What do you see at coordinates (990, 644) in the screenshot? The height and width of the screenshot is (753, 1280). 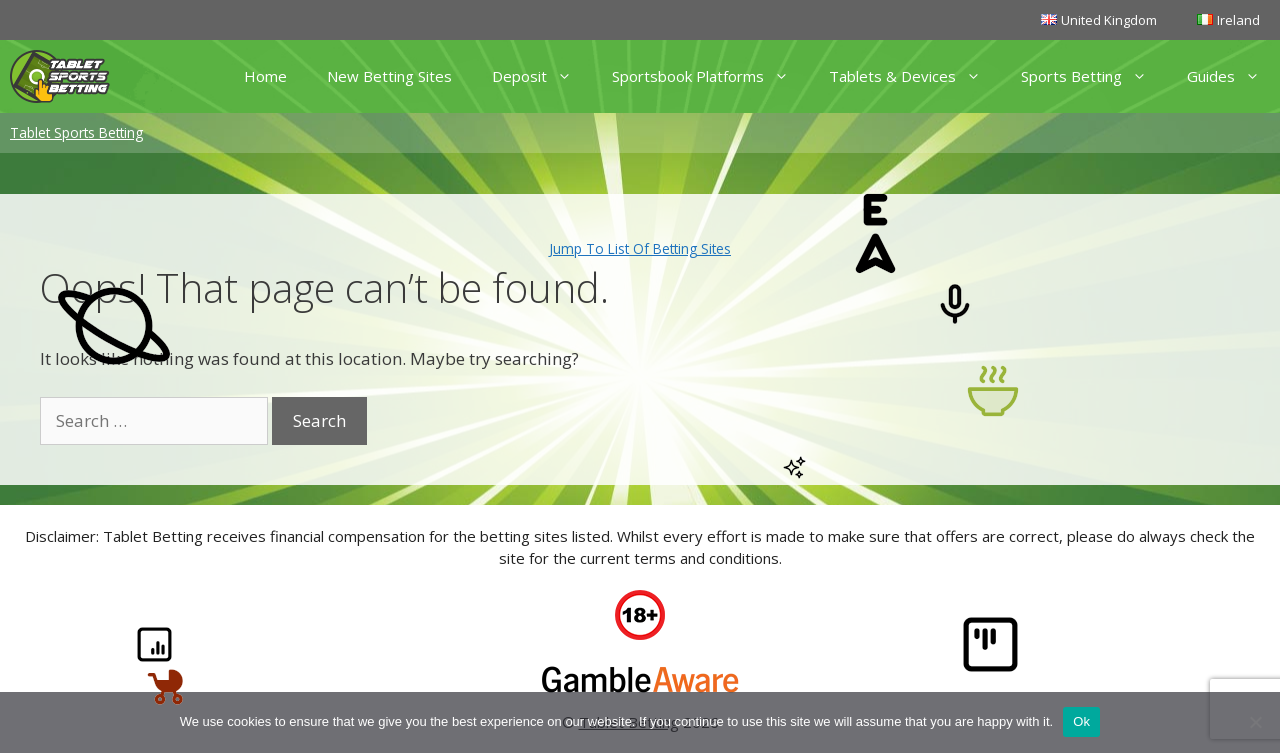 I see `align content to top-left corner` at bounding box center [990, 644].